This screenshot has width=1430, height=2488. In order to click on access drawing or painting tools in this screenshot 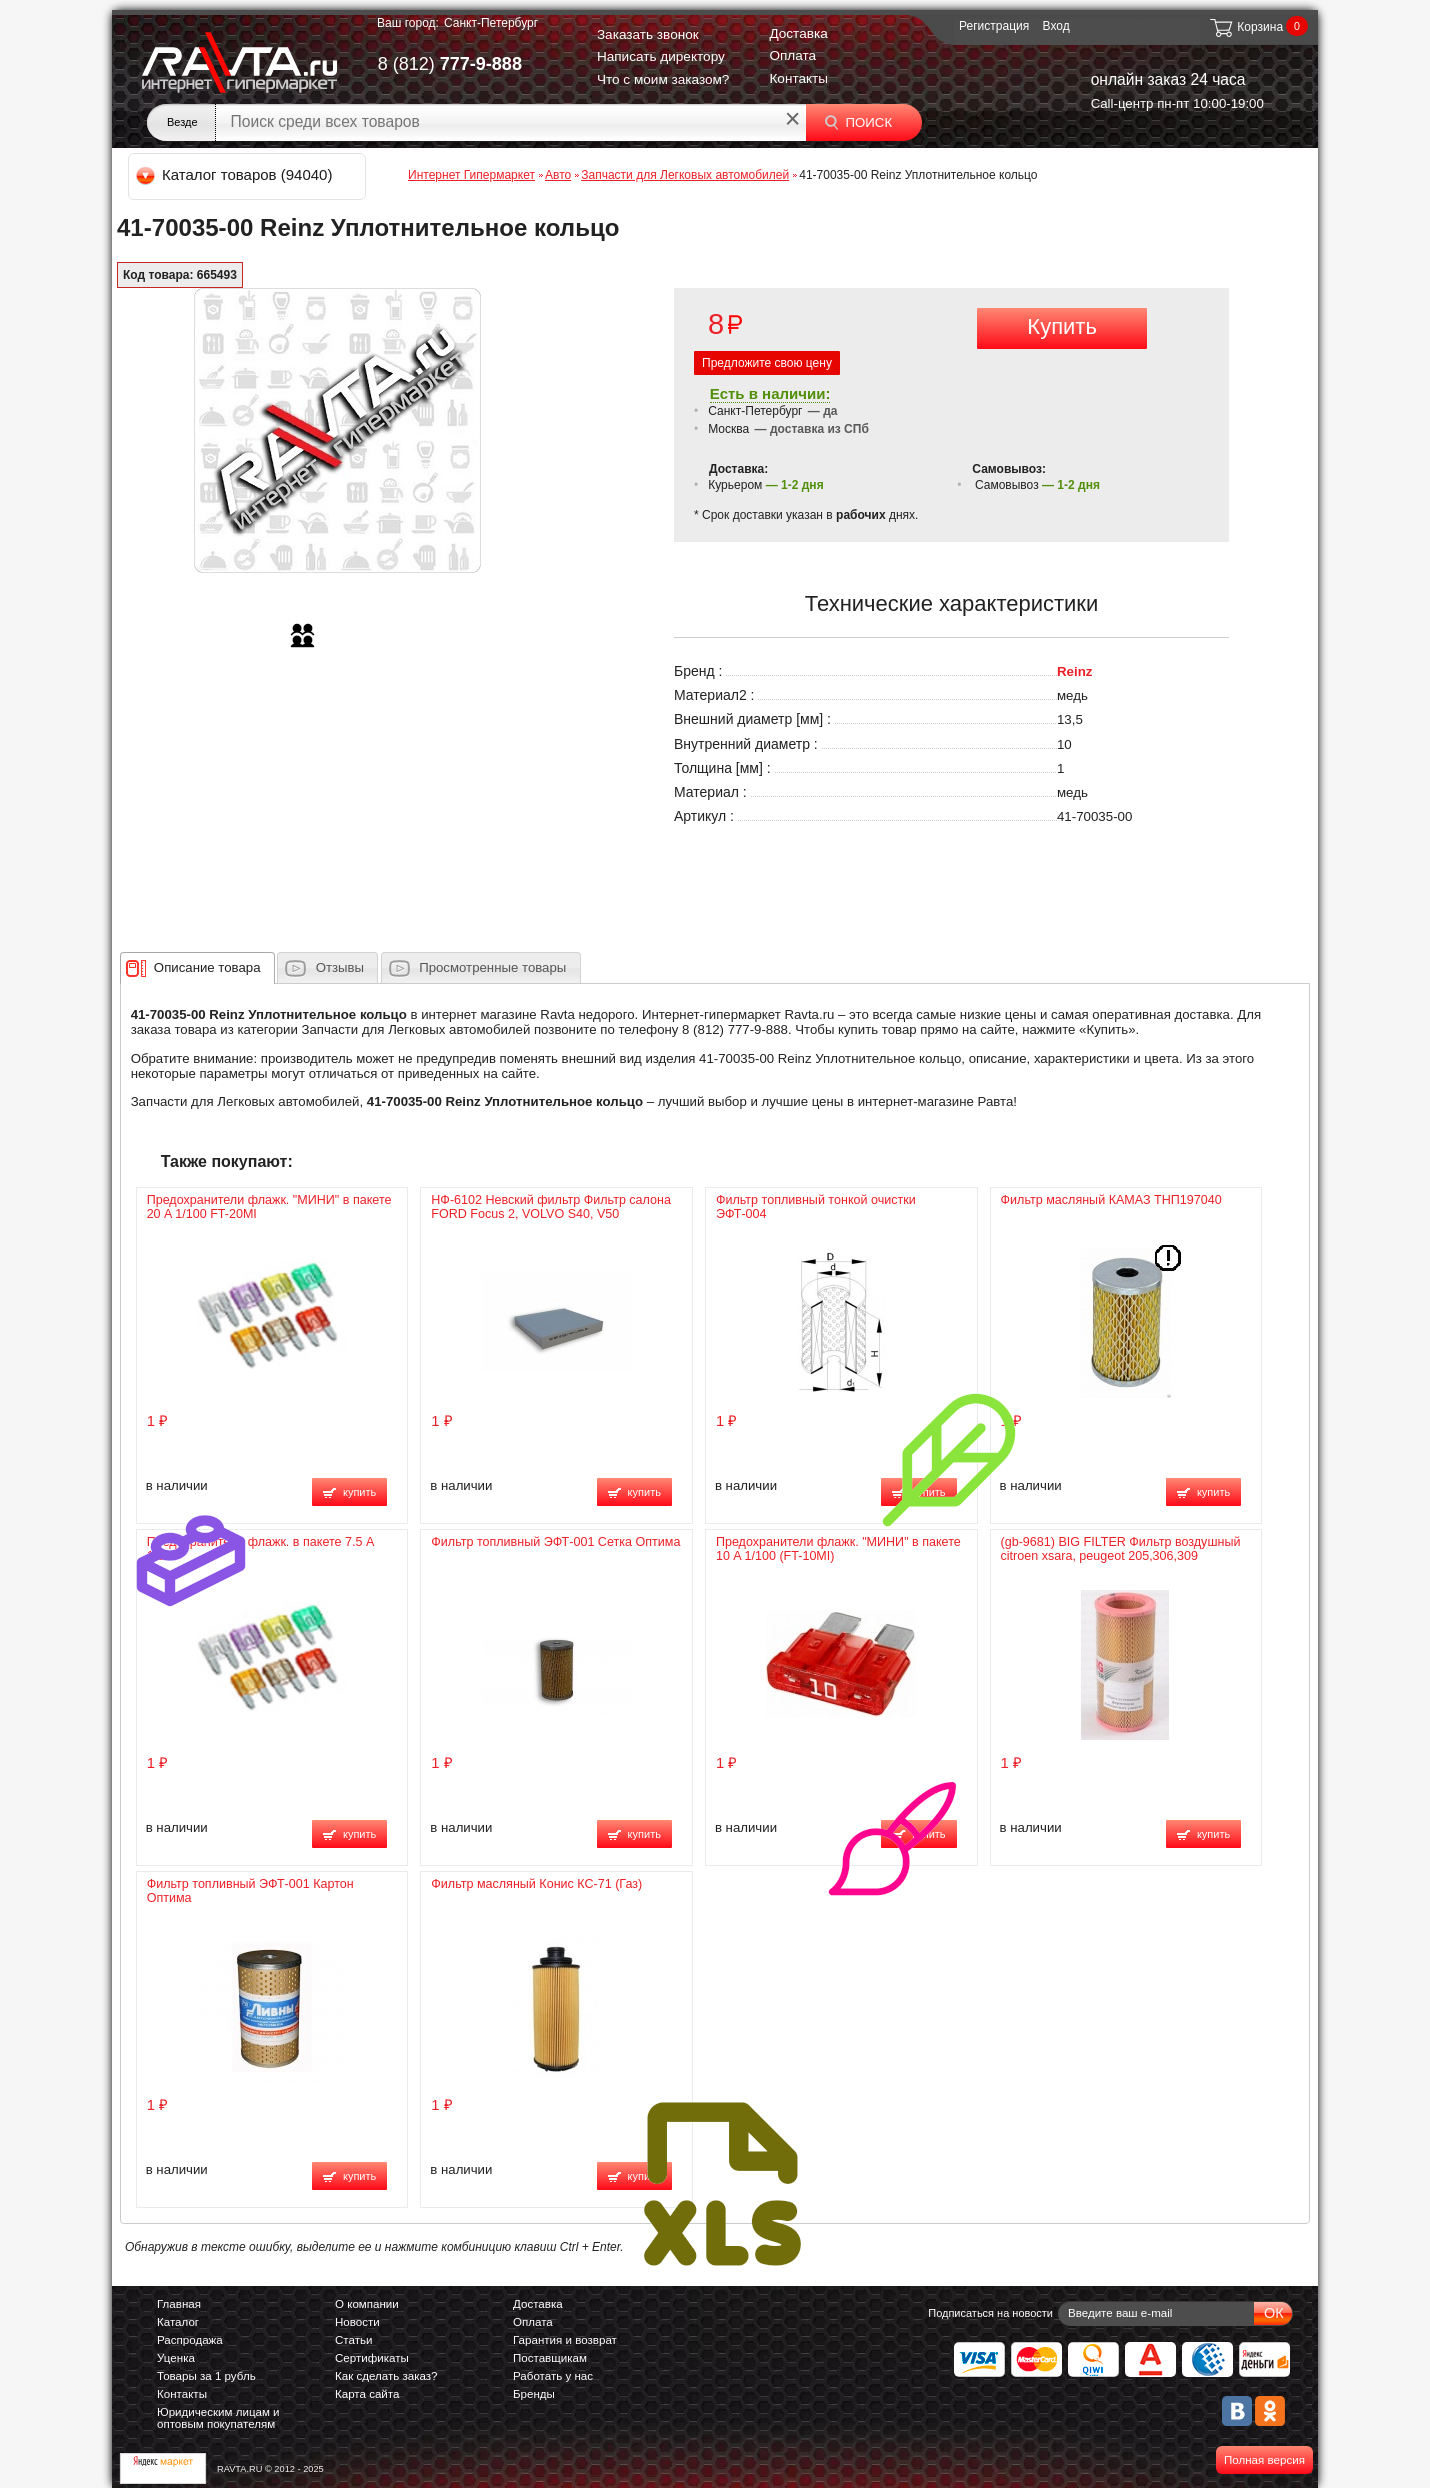, I will do `click(897, 1841)`.